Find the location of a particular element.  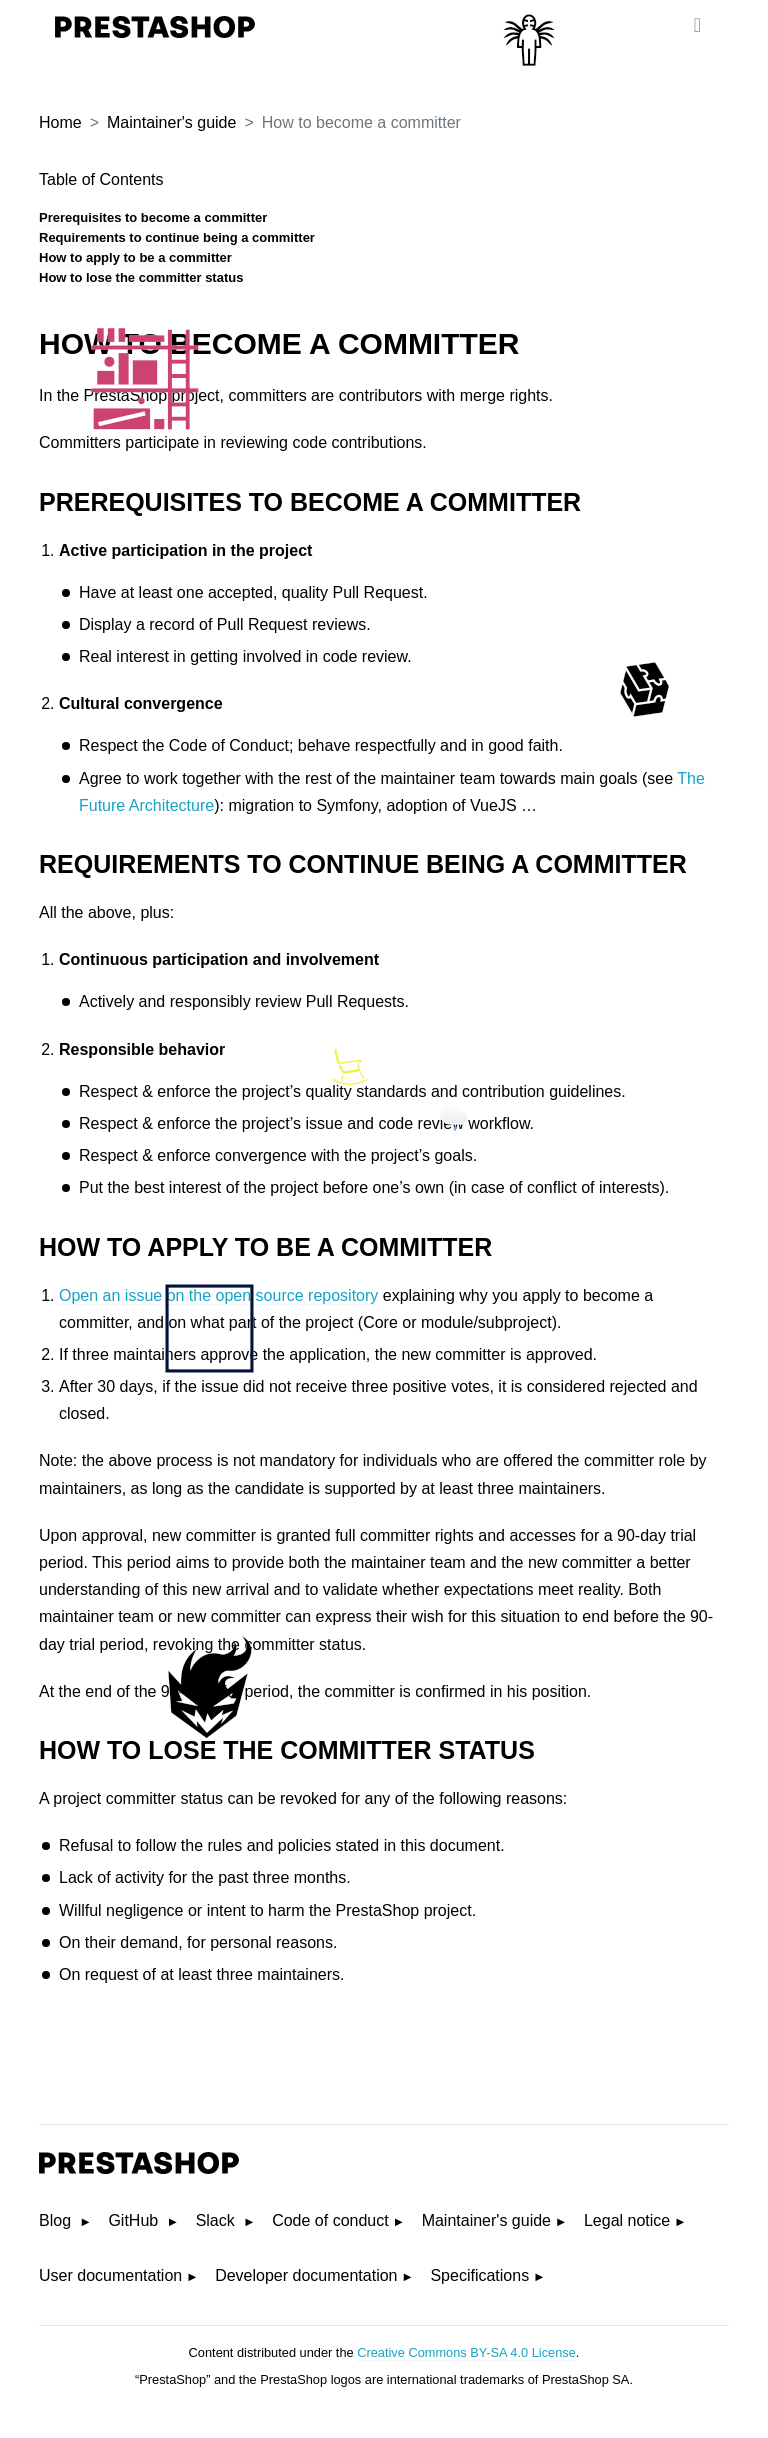

select octopus-human hybrid character is located at coordinates (529, 40).